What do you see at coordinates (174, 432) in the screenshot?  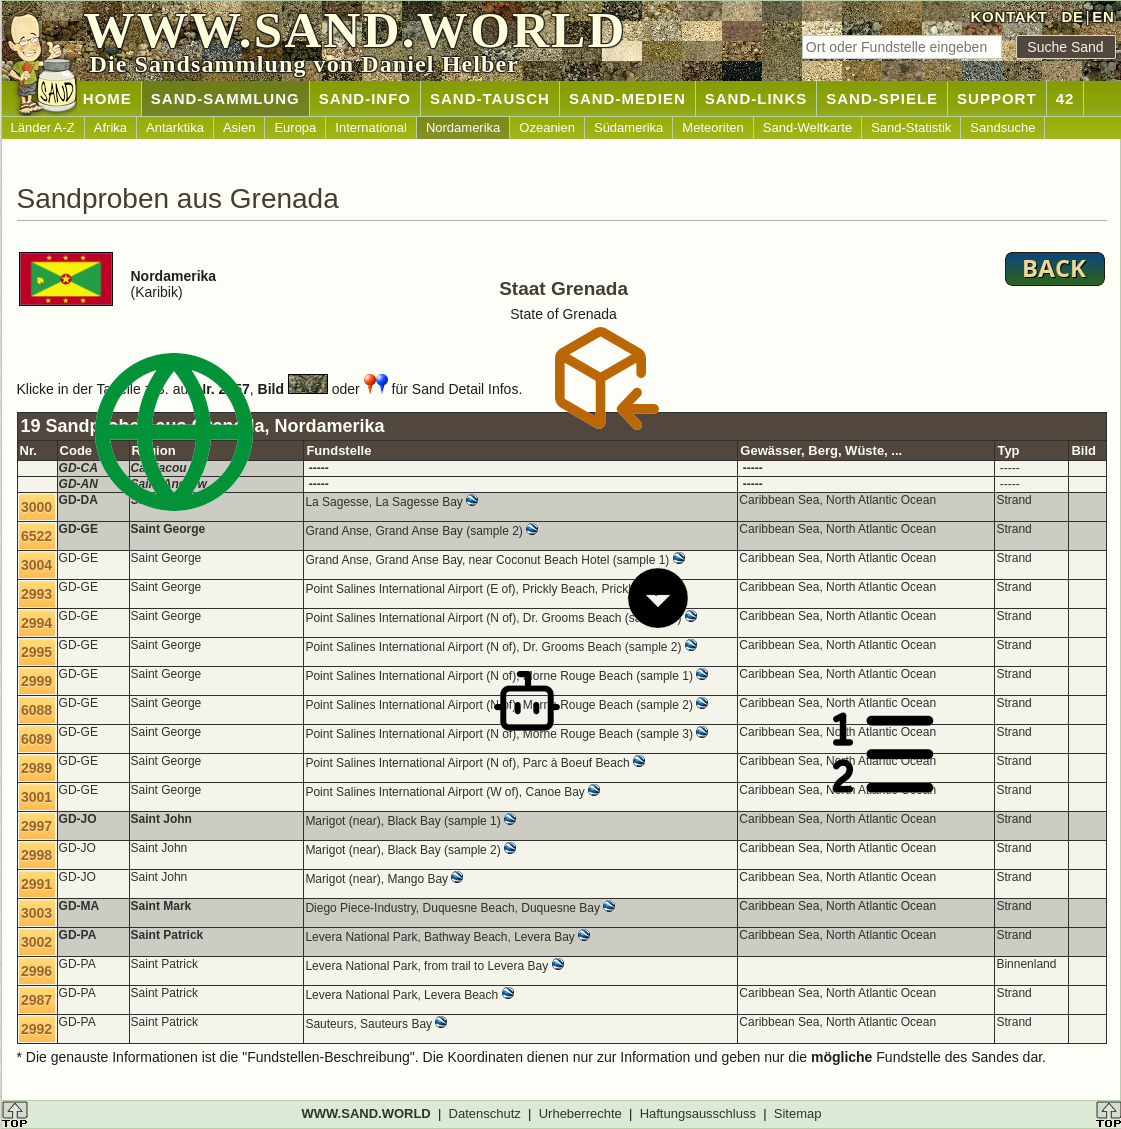 I see `switch language or region settings` at bounding box center [174, 432].